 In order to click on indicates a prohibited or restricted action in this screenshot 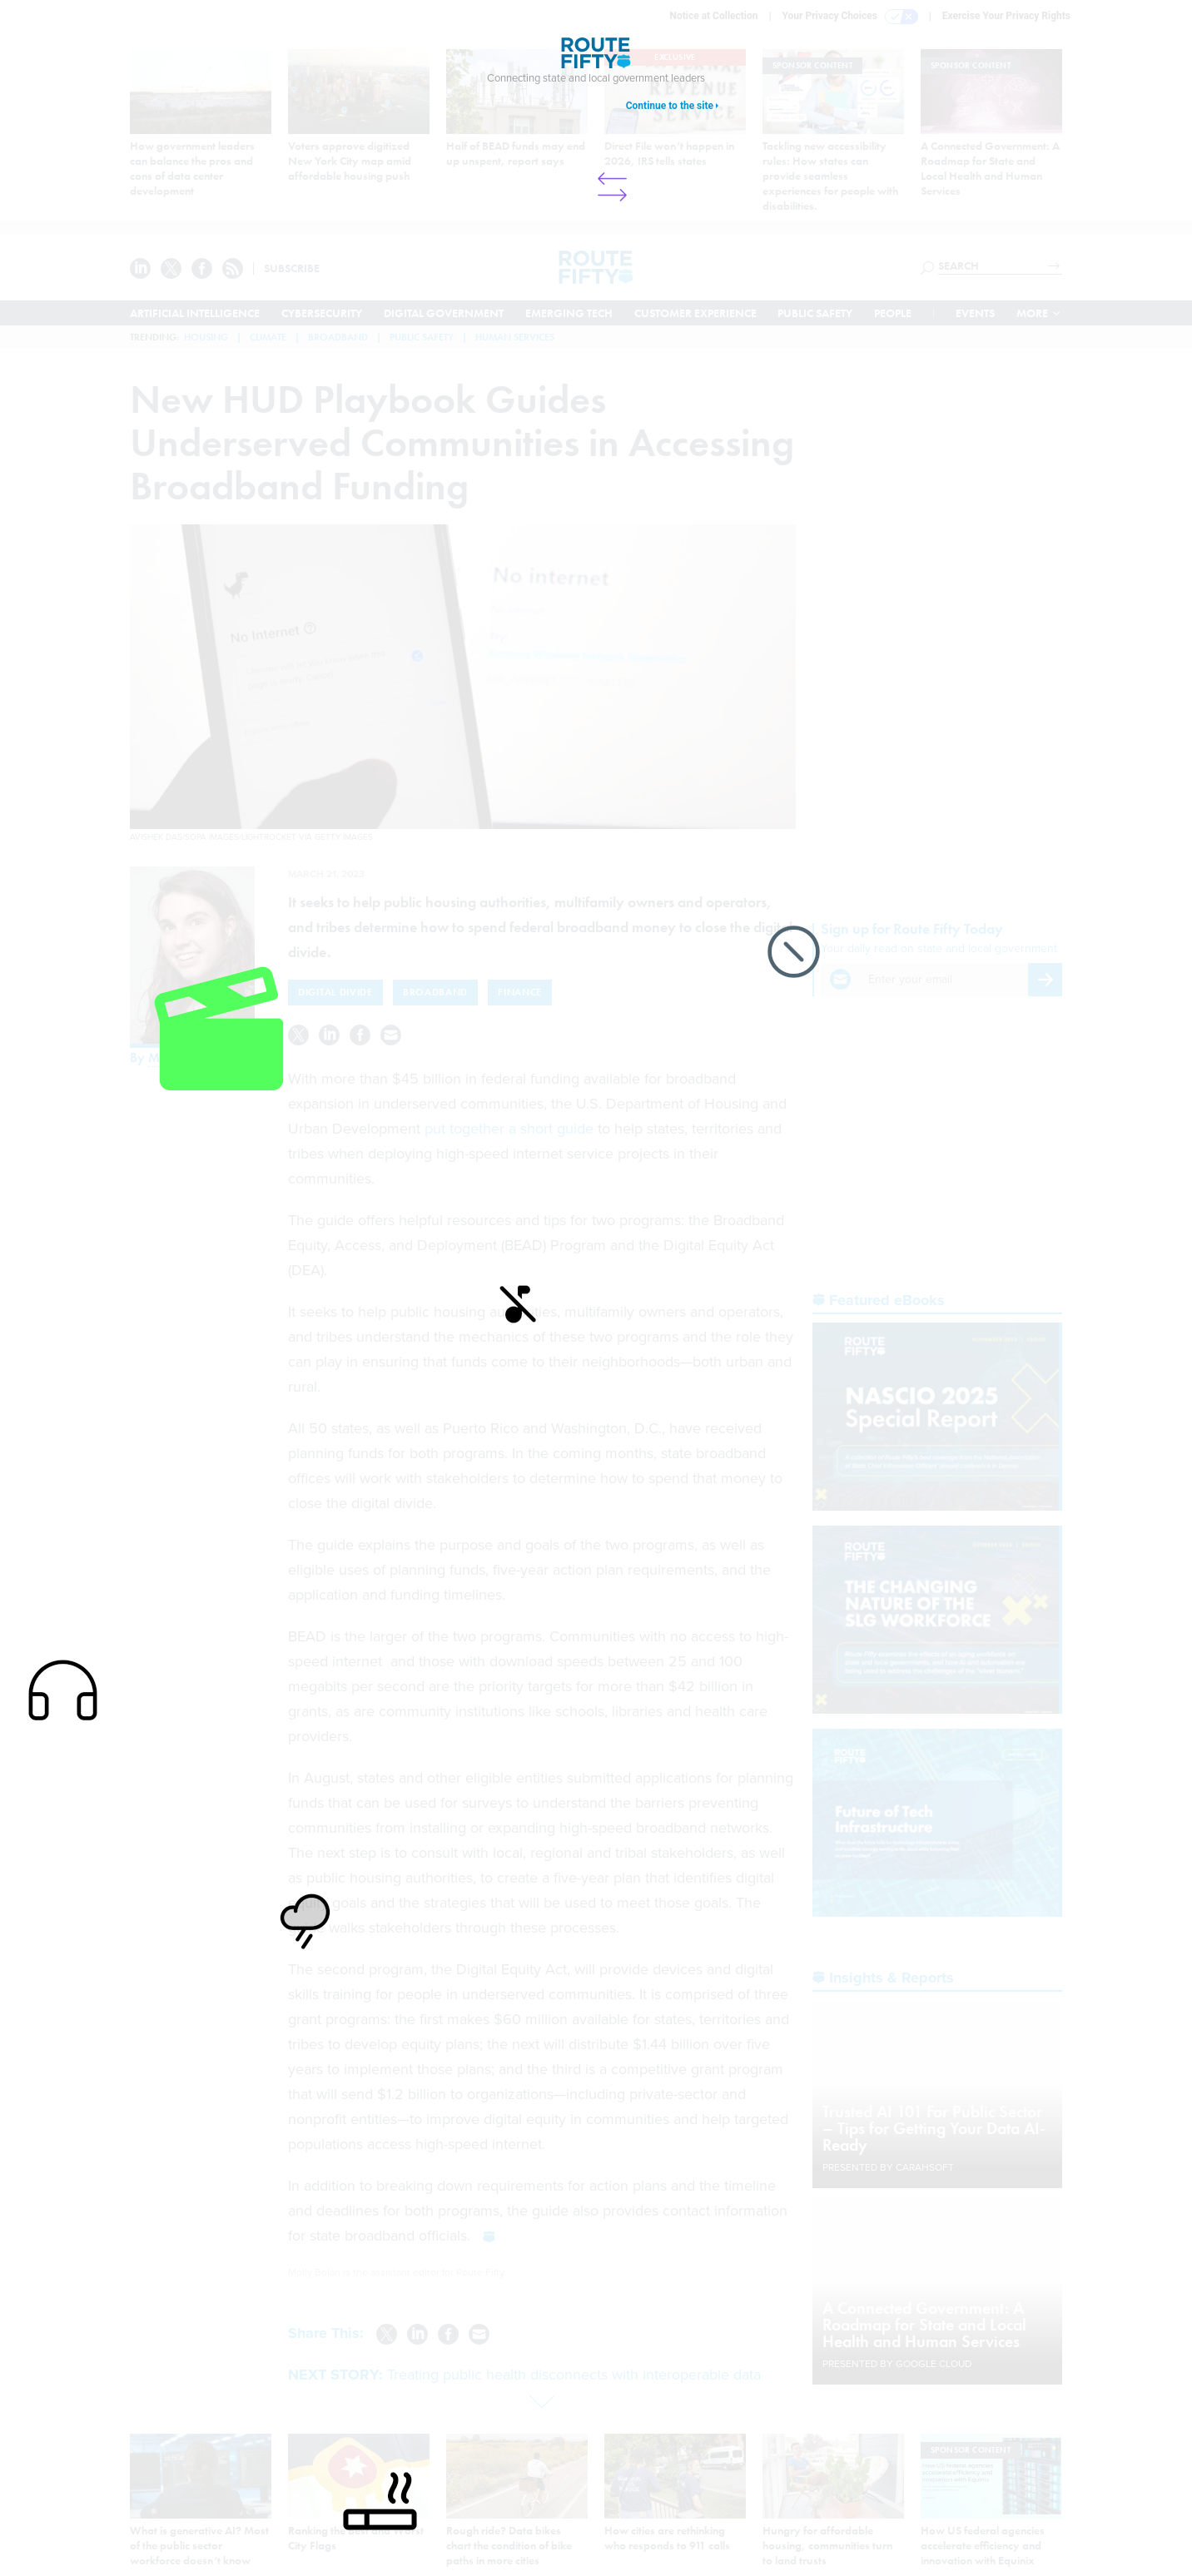, I will do `click(793, 951)`.